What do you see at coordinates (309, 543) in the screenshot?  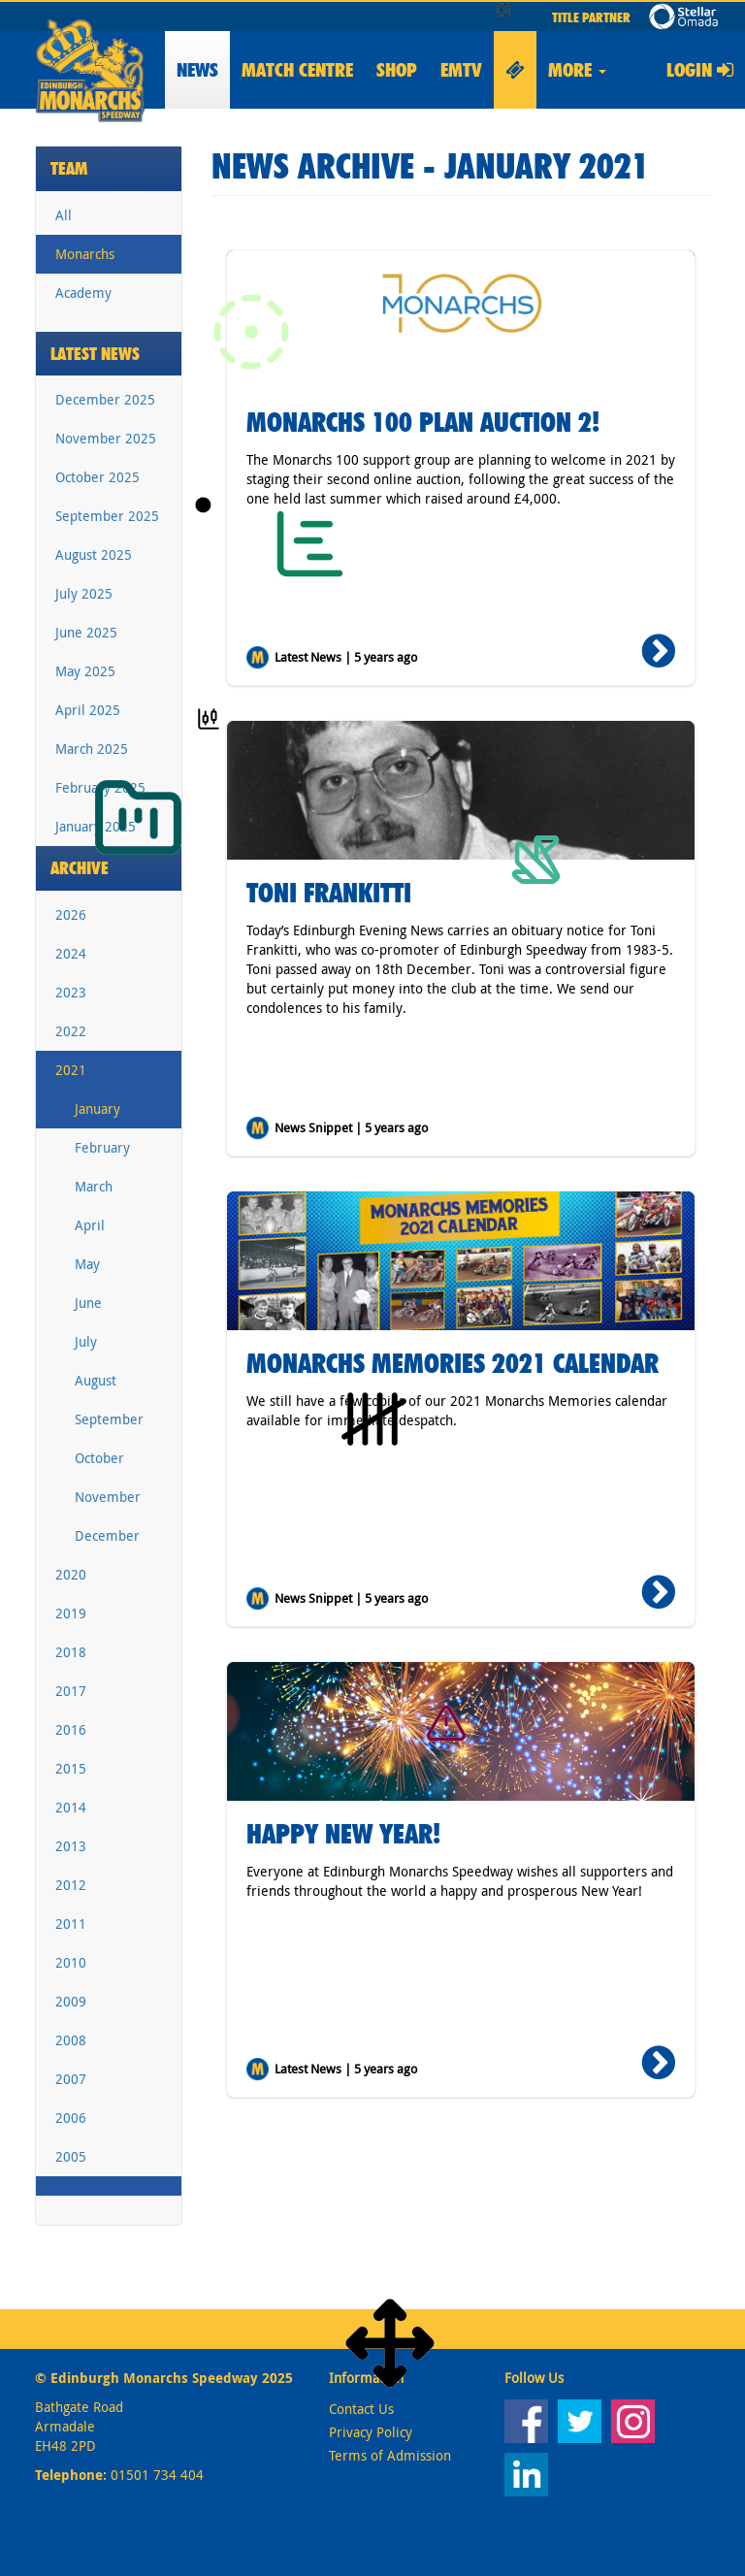 I see `view project timeline or schedule` at bounding box center [309, 543].